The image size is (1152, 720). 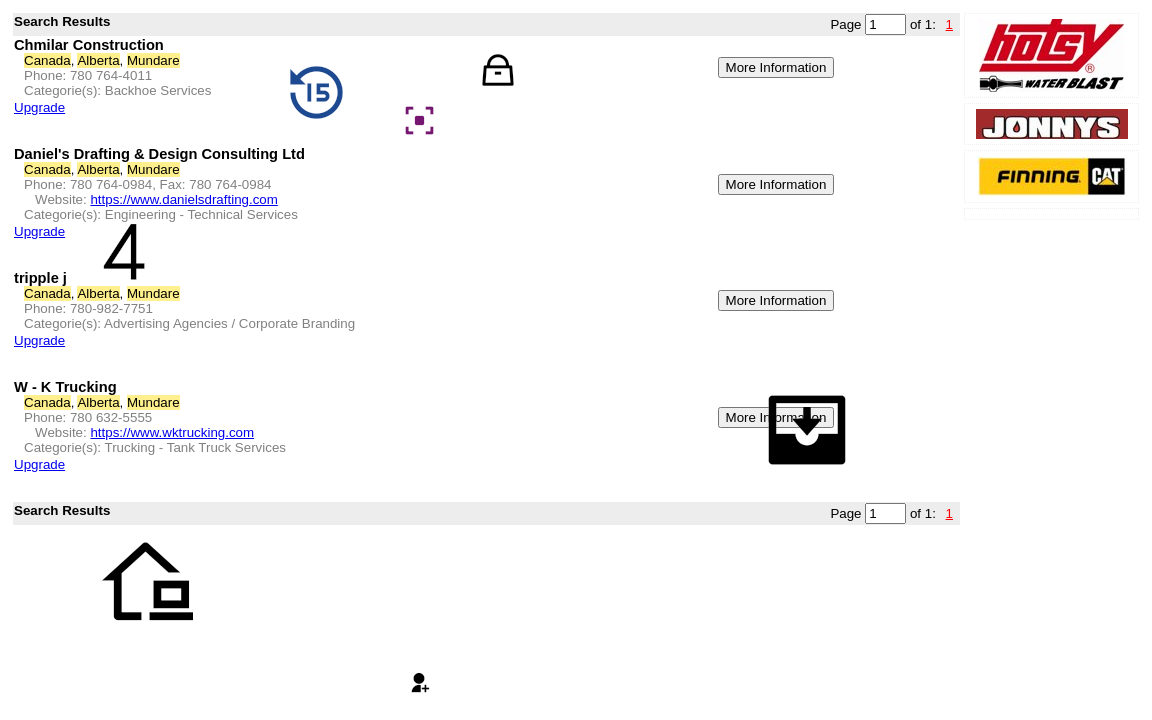 I want to click on view your shopping bag, so click(x=498, y=70).